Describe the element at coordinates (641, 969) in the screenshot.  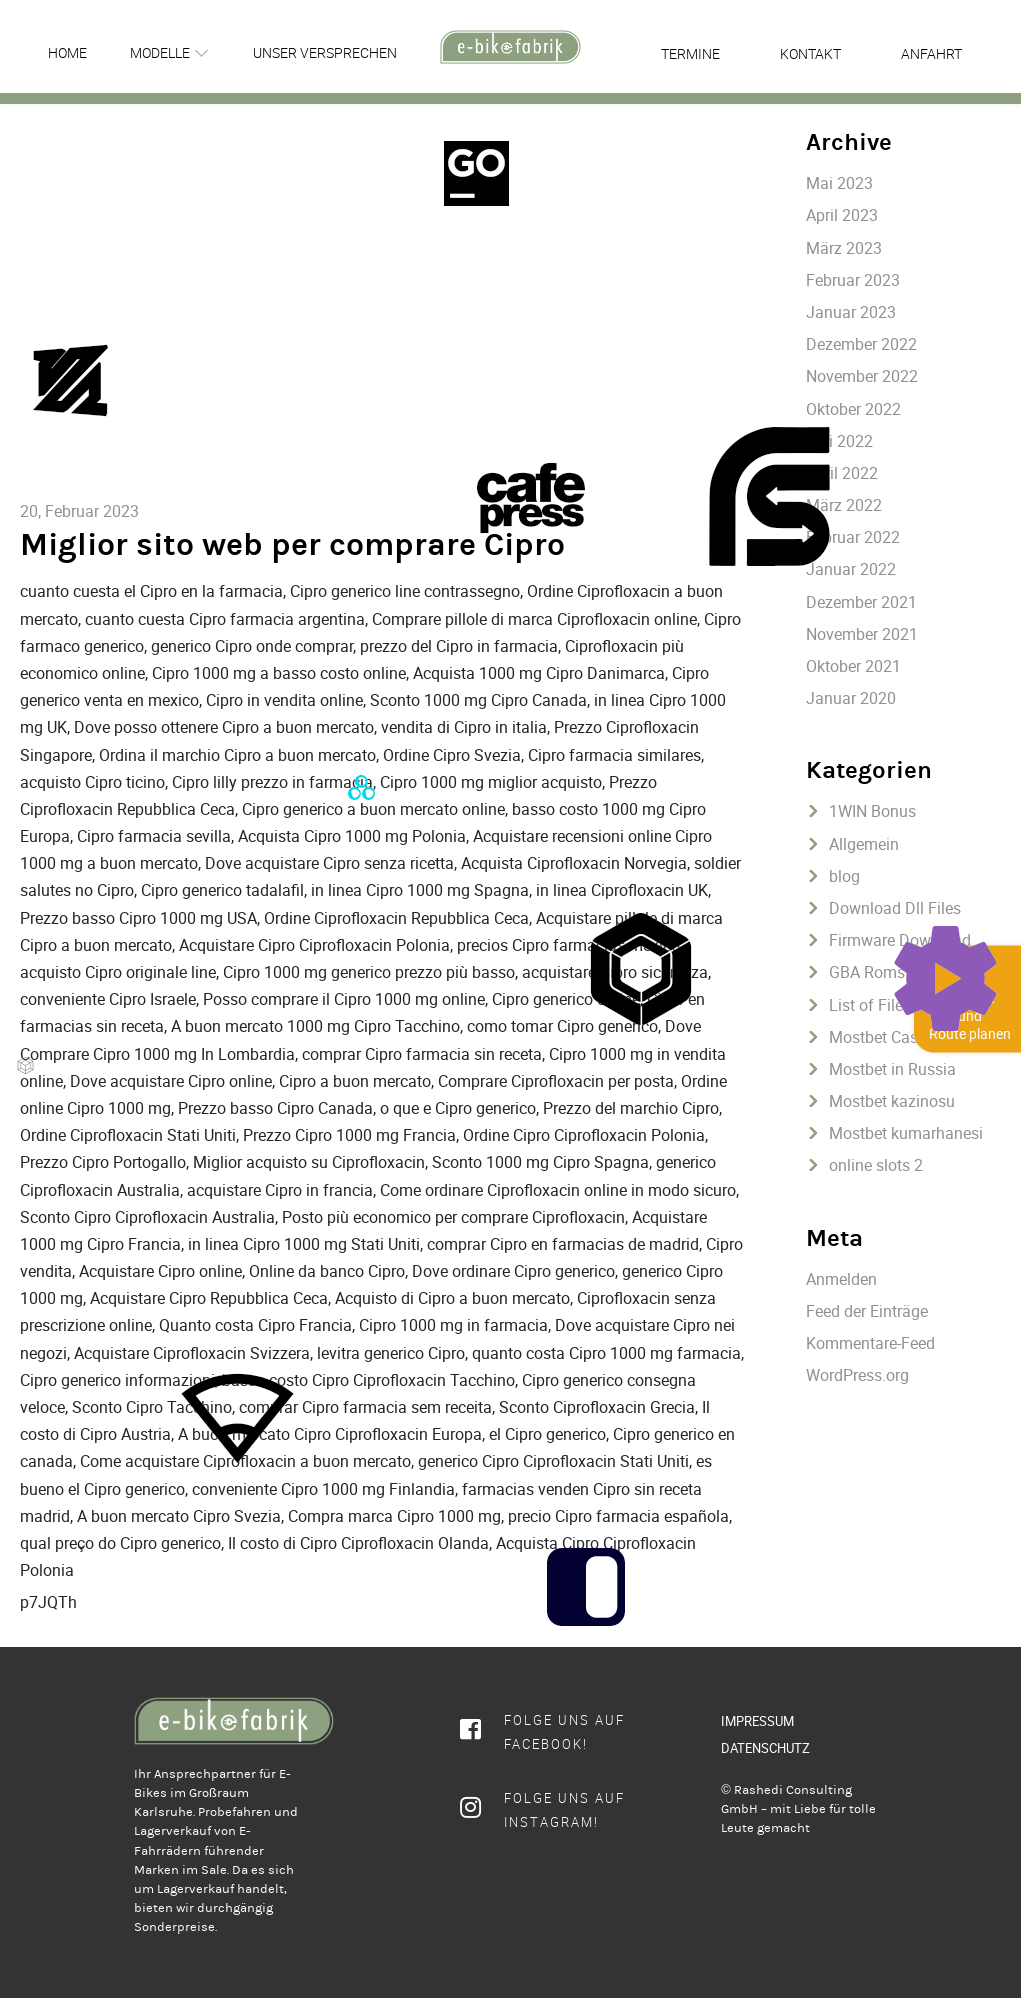
I see `indicates the app uses Jetpack Compose` at that location.